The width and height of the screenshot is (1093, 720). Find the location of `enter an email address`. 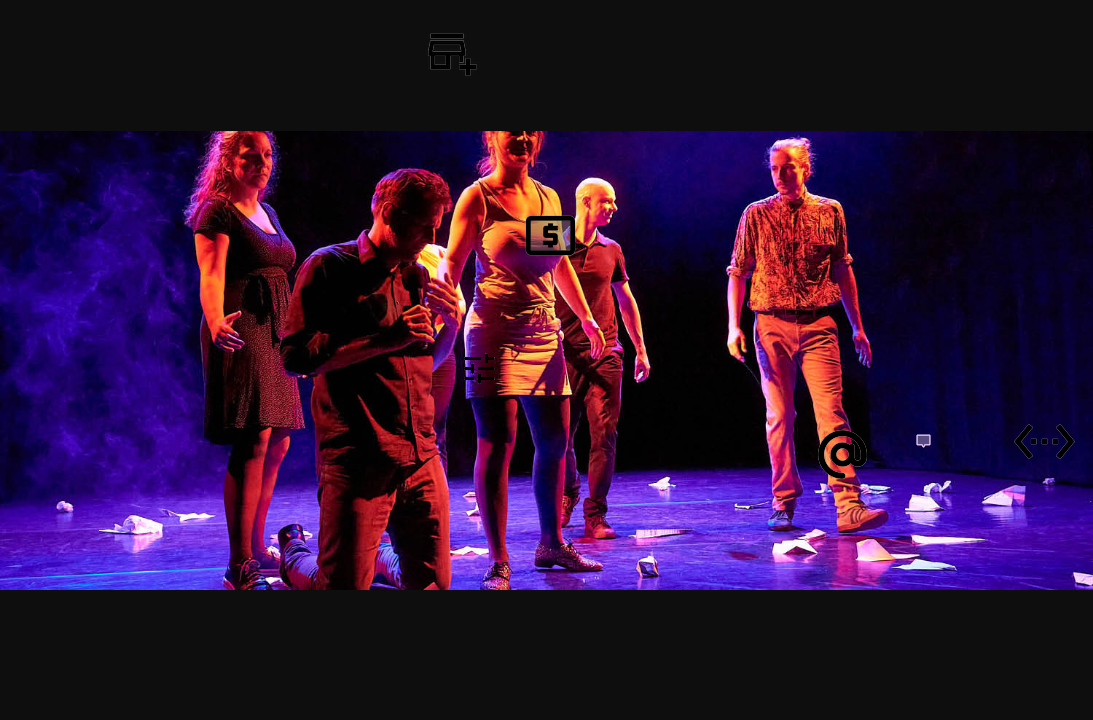

enter an email address is located at coordinates (842, 454).